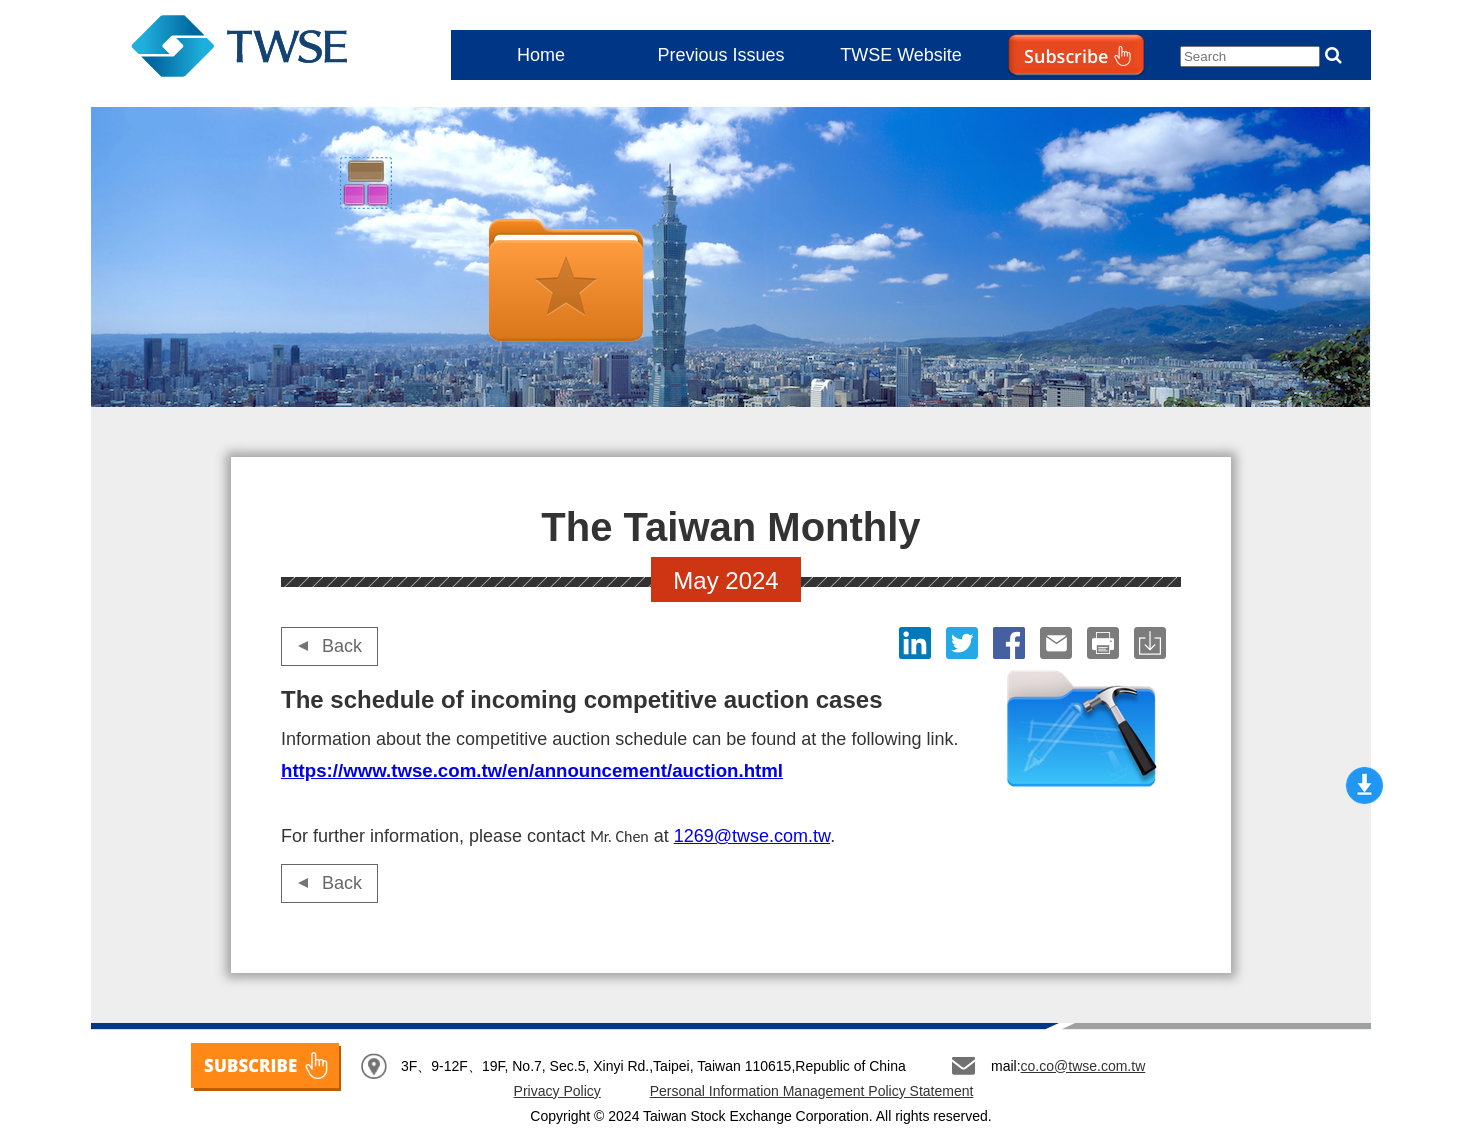  What do you see at coordinates (1364, 785) in the screenshot?
I see `indicates a downloaded or downloading file` at bounding box center [1364, 785].